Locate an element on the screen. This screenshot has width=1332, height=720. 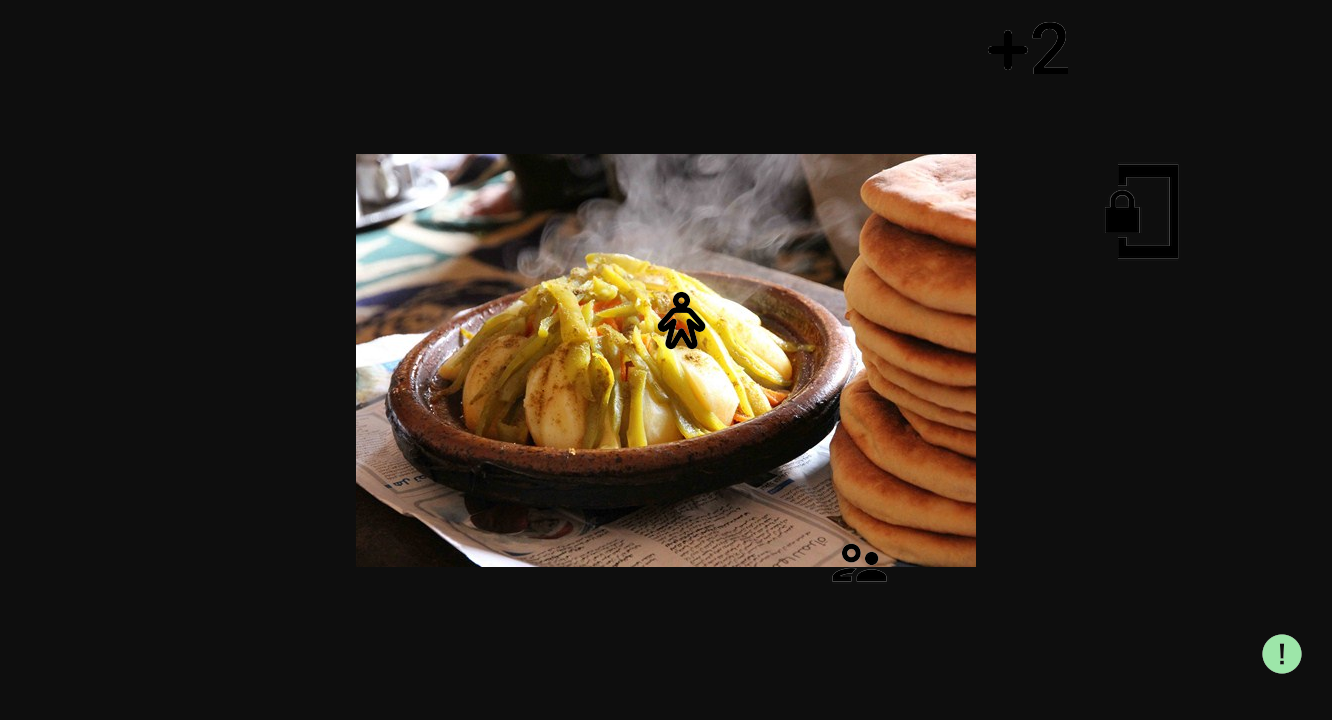
device is locked or secured is located at coordinates (1139, 211).